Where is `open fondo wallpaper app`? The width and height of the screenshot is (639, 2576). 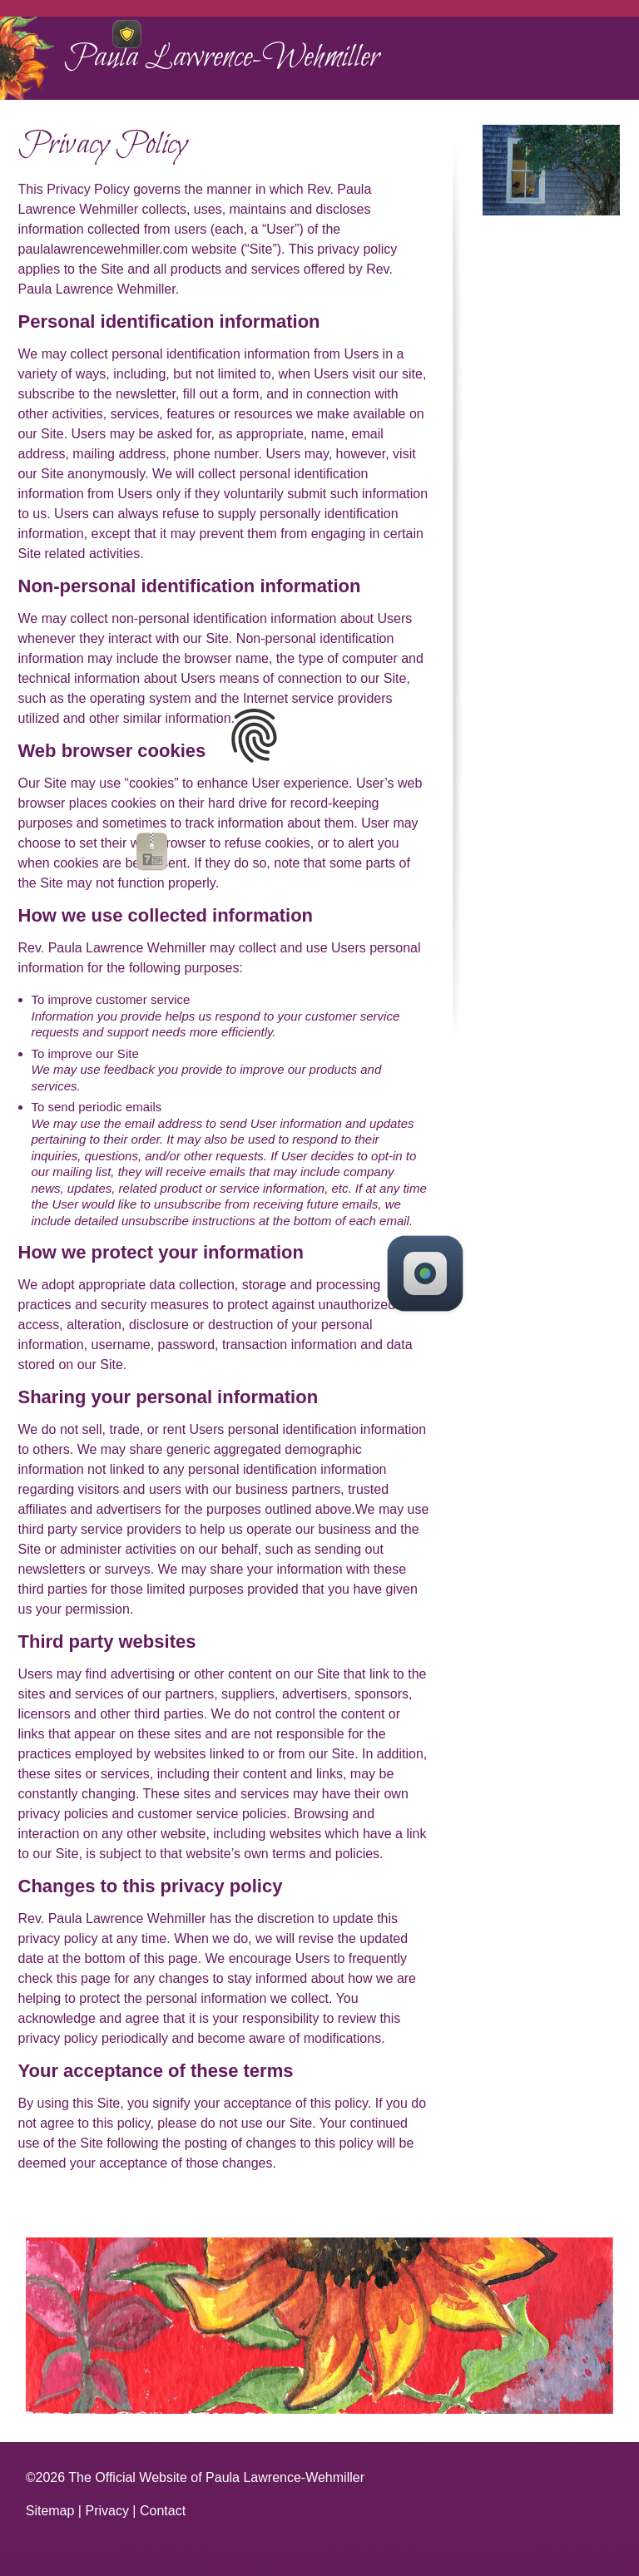 open fondo wallpaper app is located at coordinates (425, 1273).